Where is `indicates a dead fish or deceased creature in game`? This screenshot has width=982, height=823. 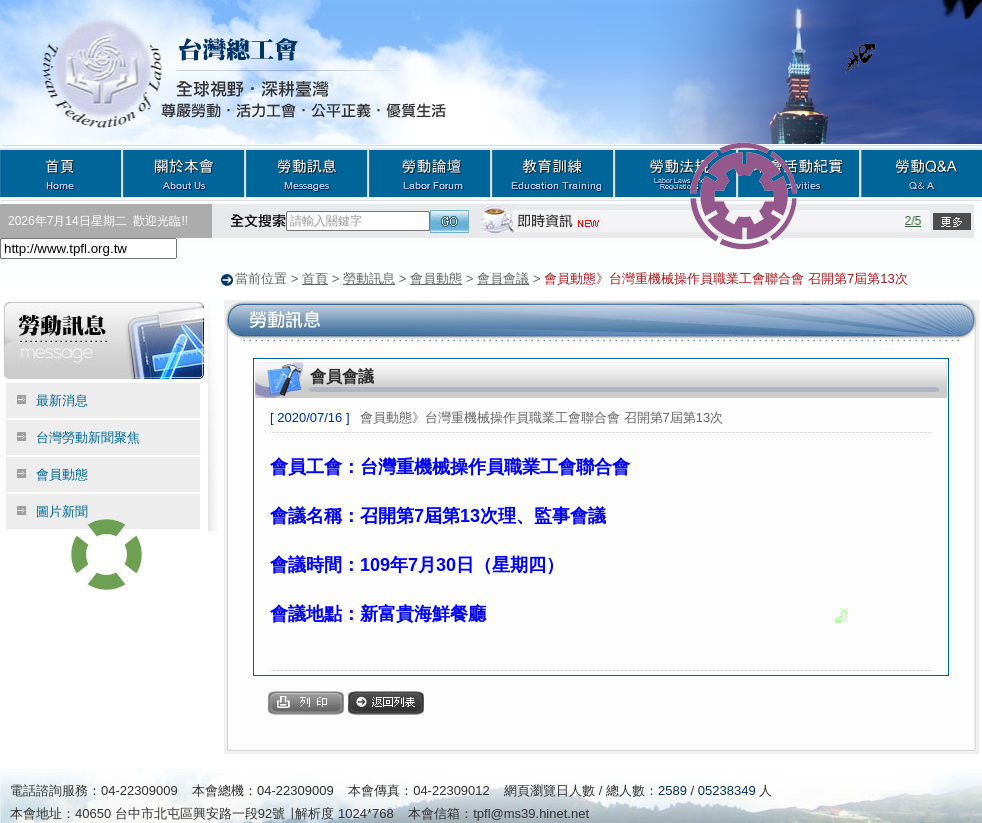
indicates a dead fish or deceased creature in game is located at coordinates (860, 58).